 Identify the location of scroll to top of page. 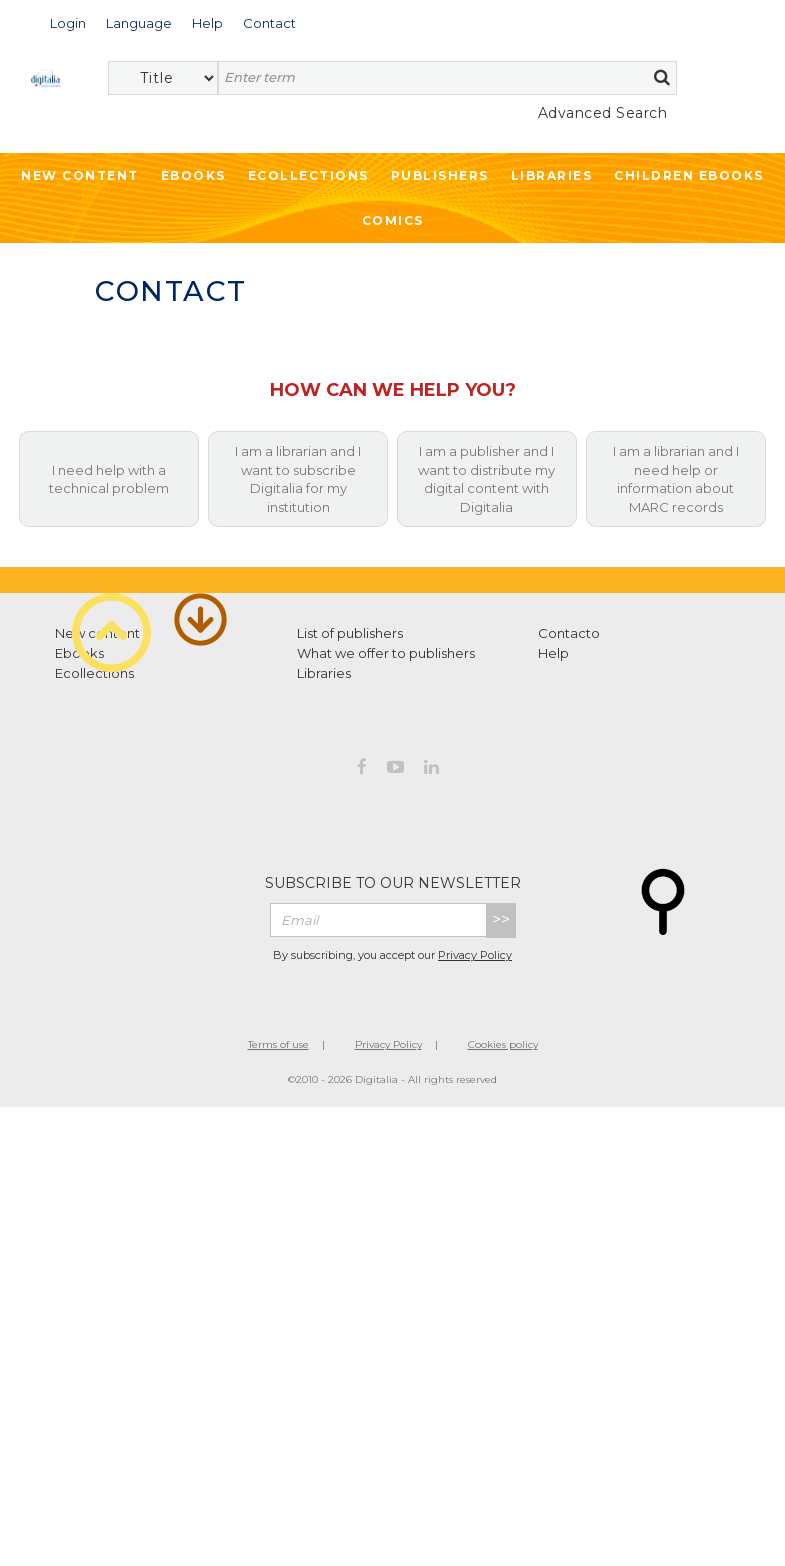
(111, 632).